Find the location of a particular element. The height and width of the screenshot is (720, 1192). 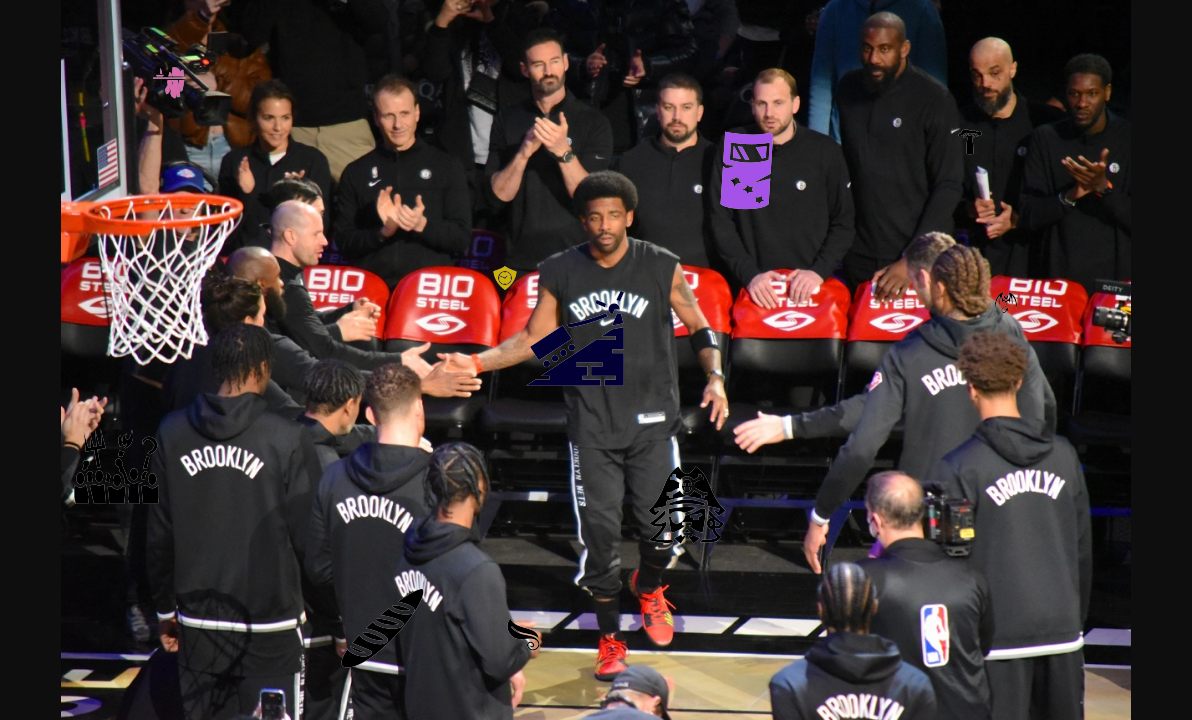

indicates a rebellion or protest event in-game is located at coordinates (116, 461).